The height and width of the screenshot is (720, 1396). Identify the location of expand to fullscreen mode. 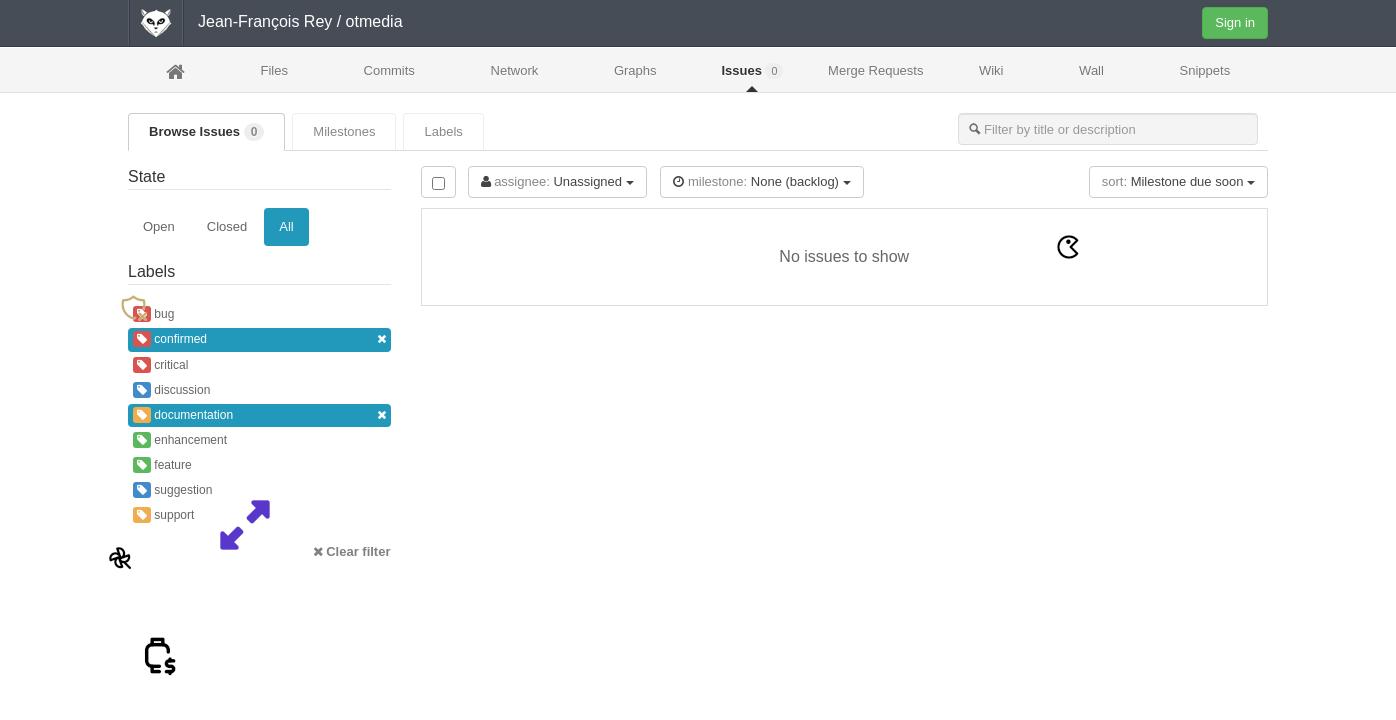
(245, 525).